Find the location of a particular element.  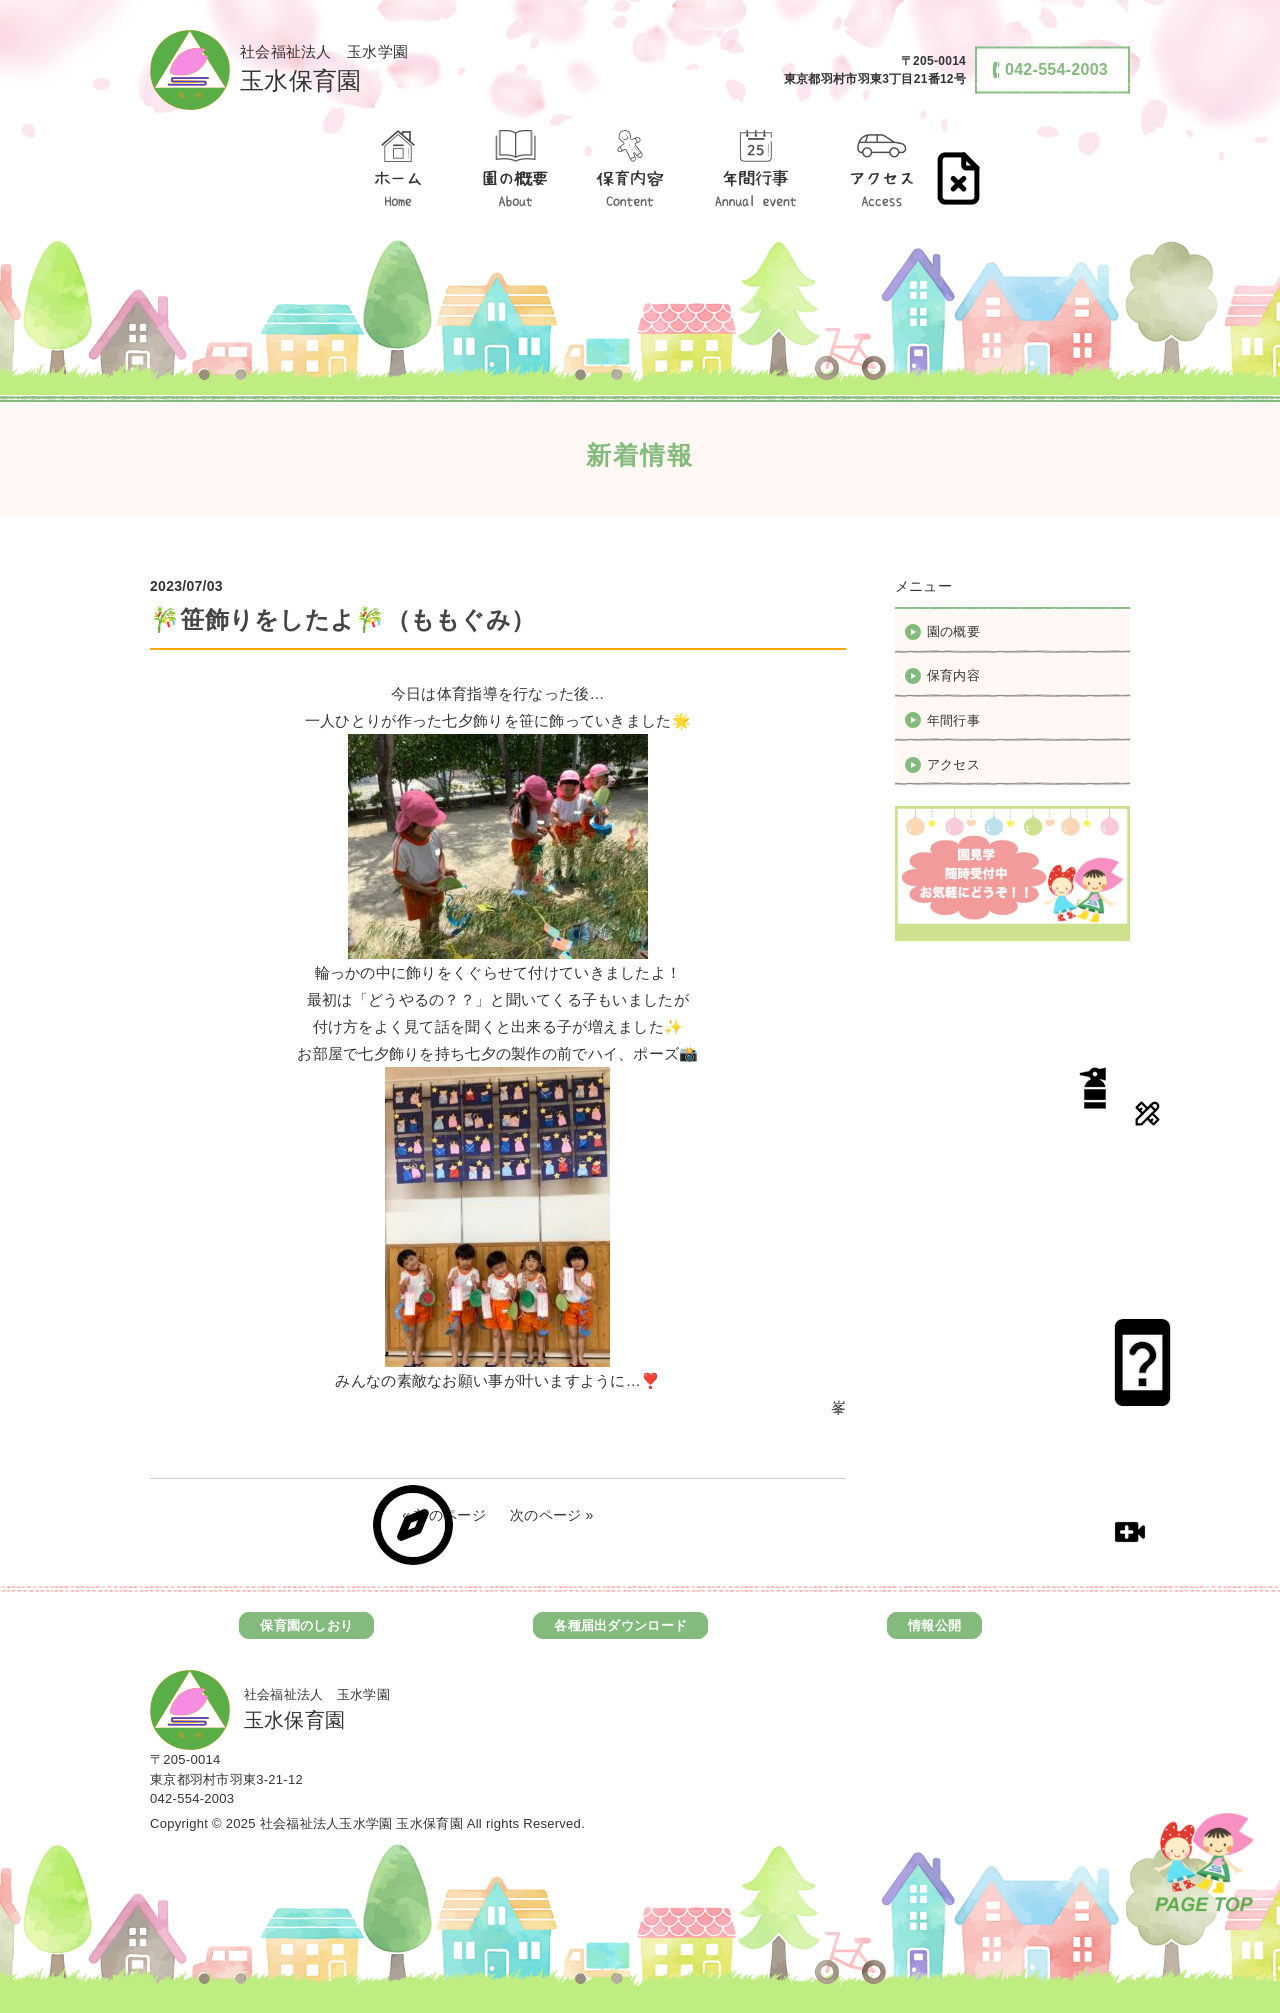

access navigation or directional tools is located at coordinates (413, 1525).